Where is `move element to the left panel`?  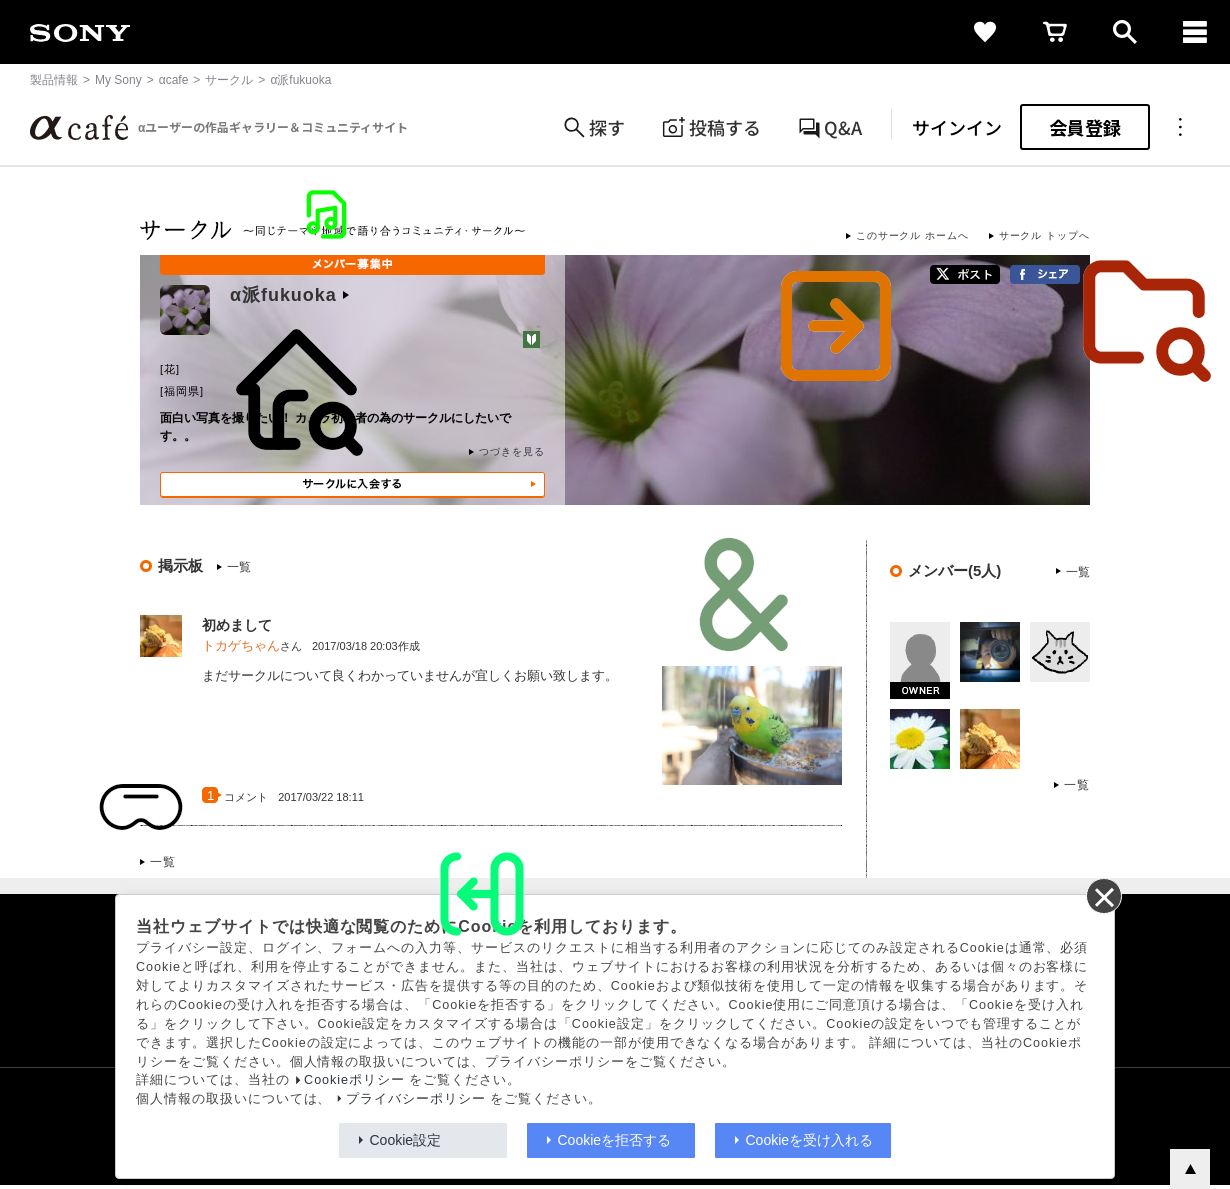 move element to the left panel is located at coordinates (482, 894).